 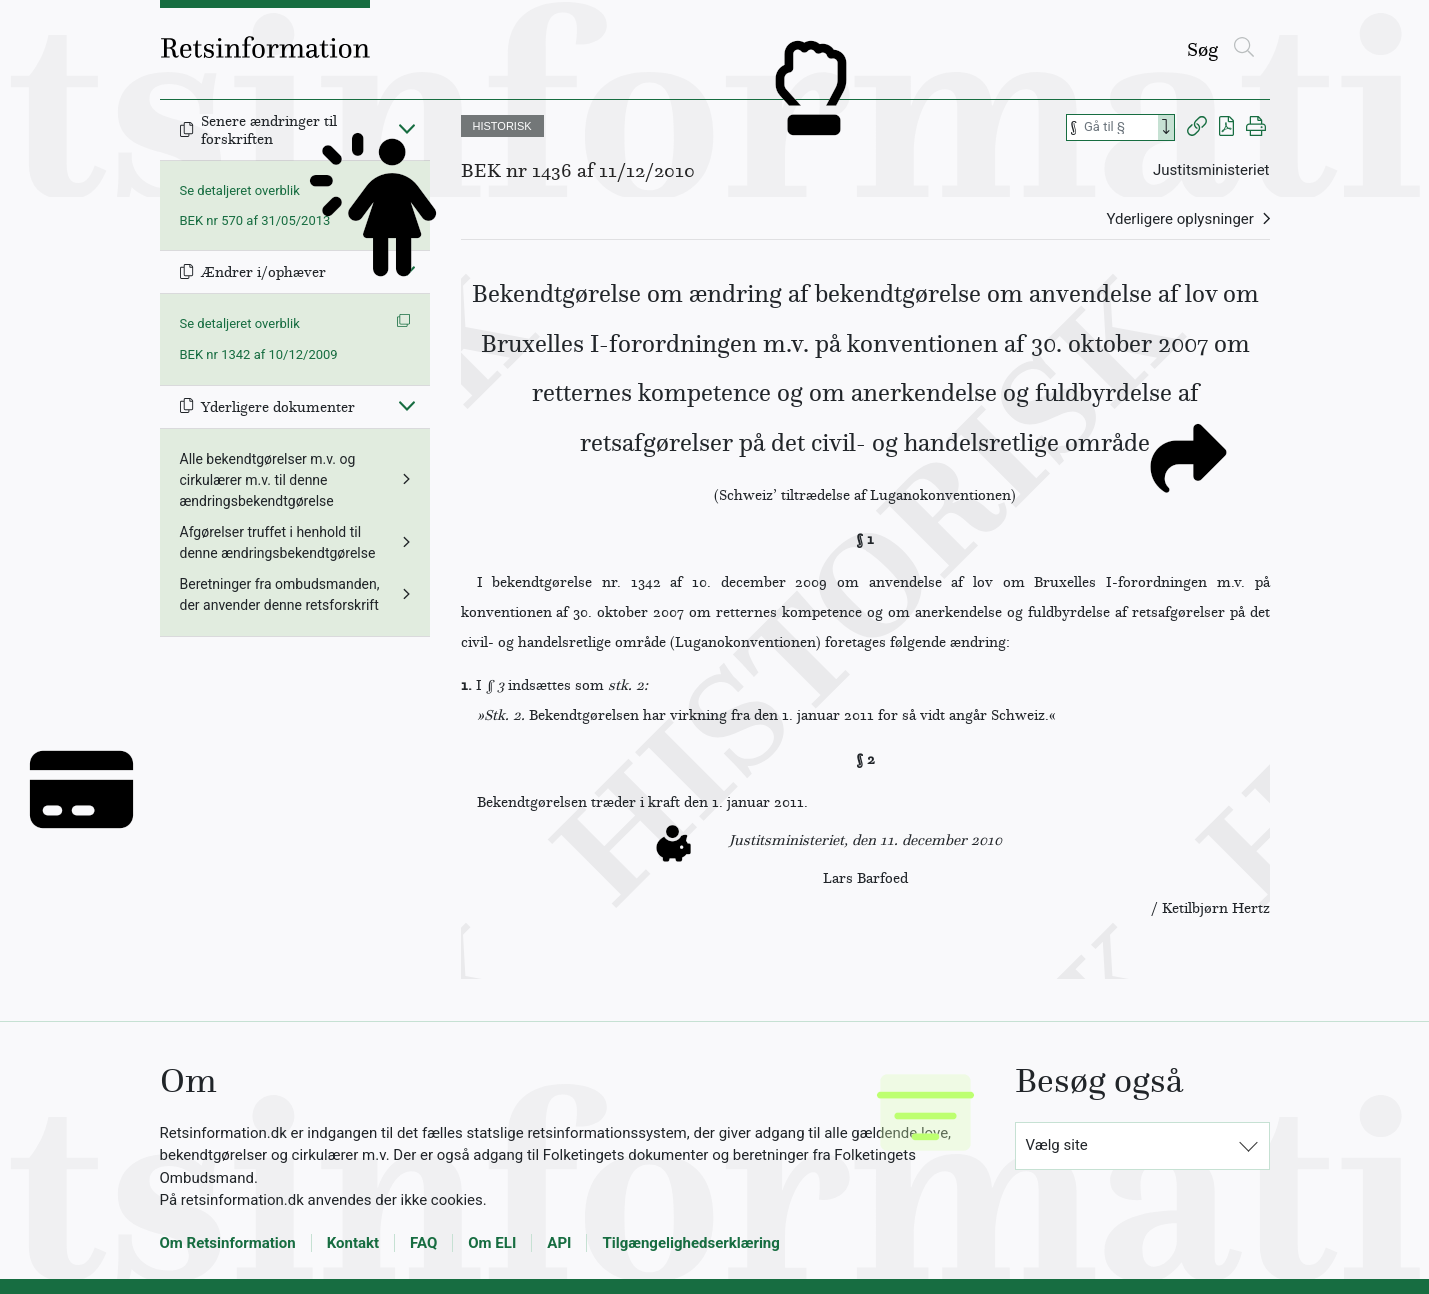 What do you see at coordinates (672, 844) in the screenshot?
I see `access savings or budget features` at bounding box center [672, 844].